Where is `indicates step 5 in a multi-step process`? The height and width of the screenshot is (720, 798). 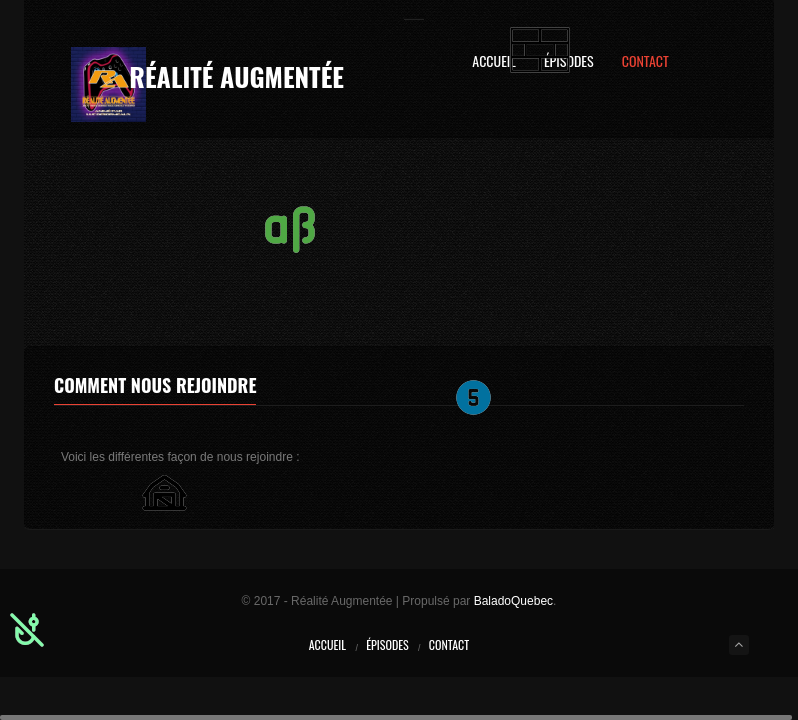
indicates step 5 in a multi-step process is located at coordinates (473, 397).